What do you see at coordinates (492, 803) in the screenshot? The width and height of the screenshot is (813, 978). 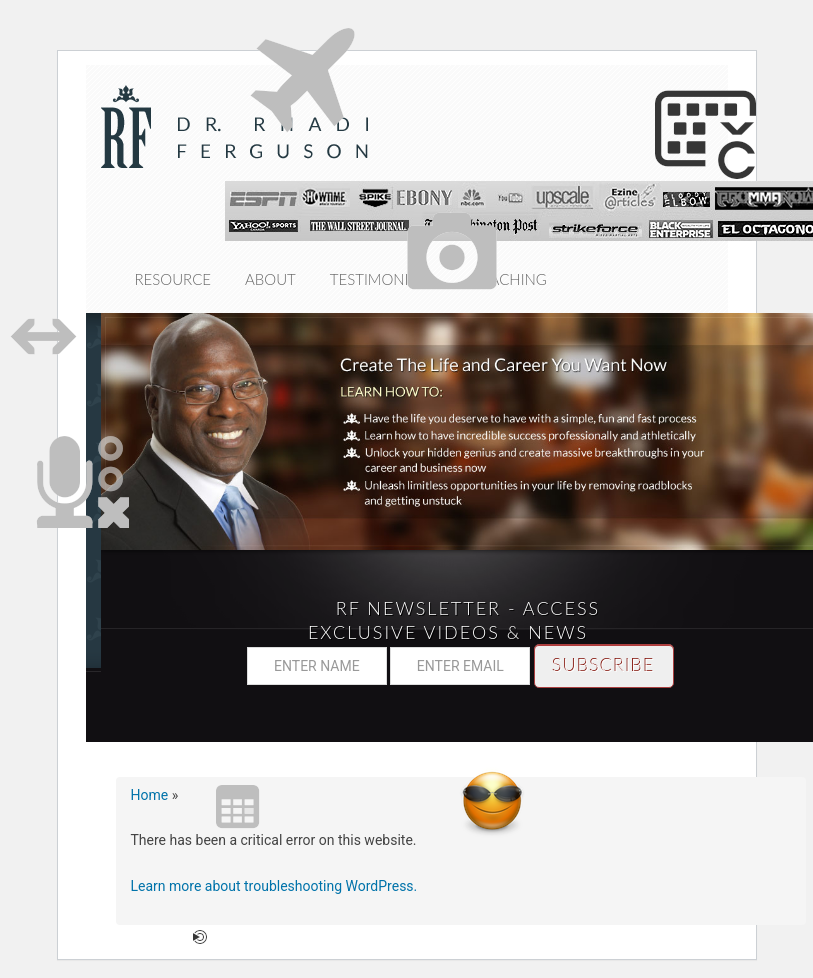 I see `indicates a "cool" or confident mood in messaging` at bounding box center [492, 803].